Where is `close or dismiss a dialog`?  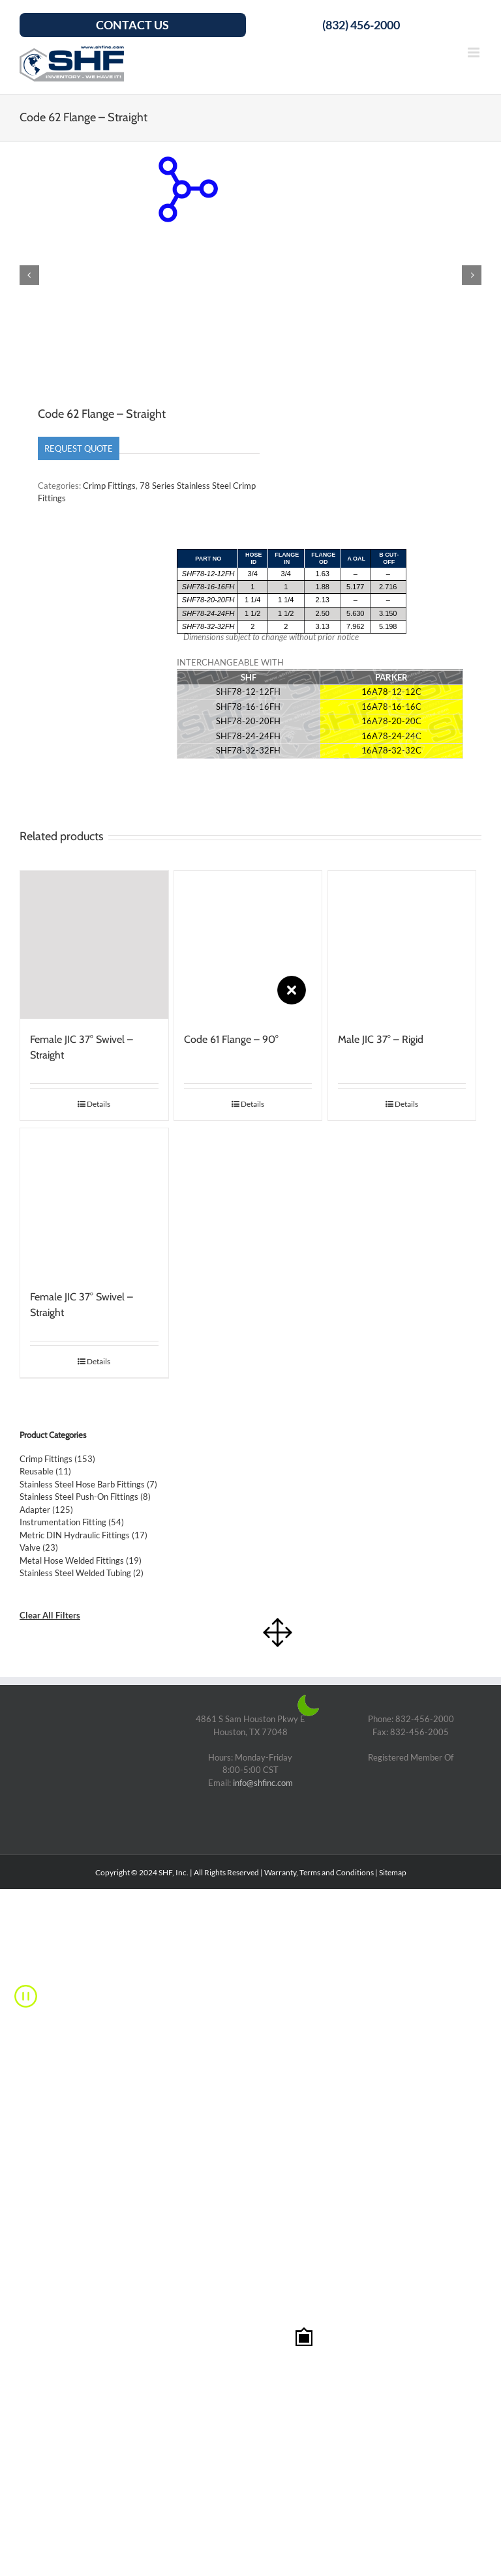
close or dismiss a dialog is located at coordinates (292, 990).